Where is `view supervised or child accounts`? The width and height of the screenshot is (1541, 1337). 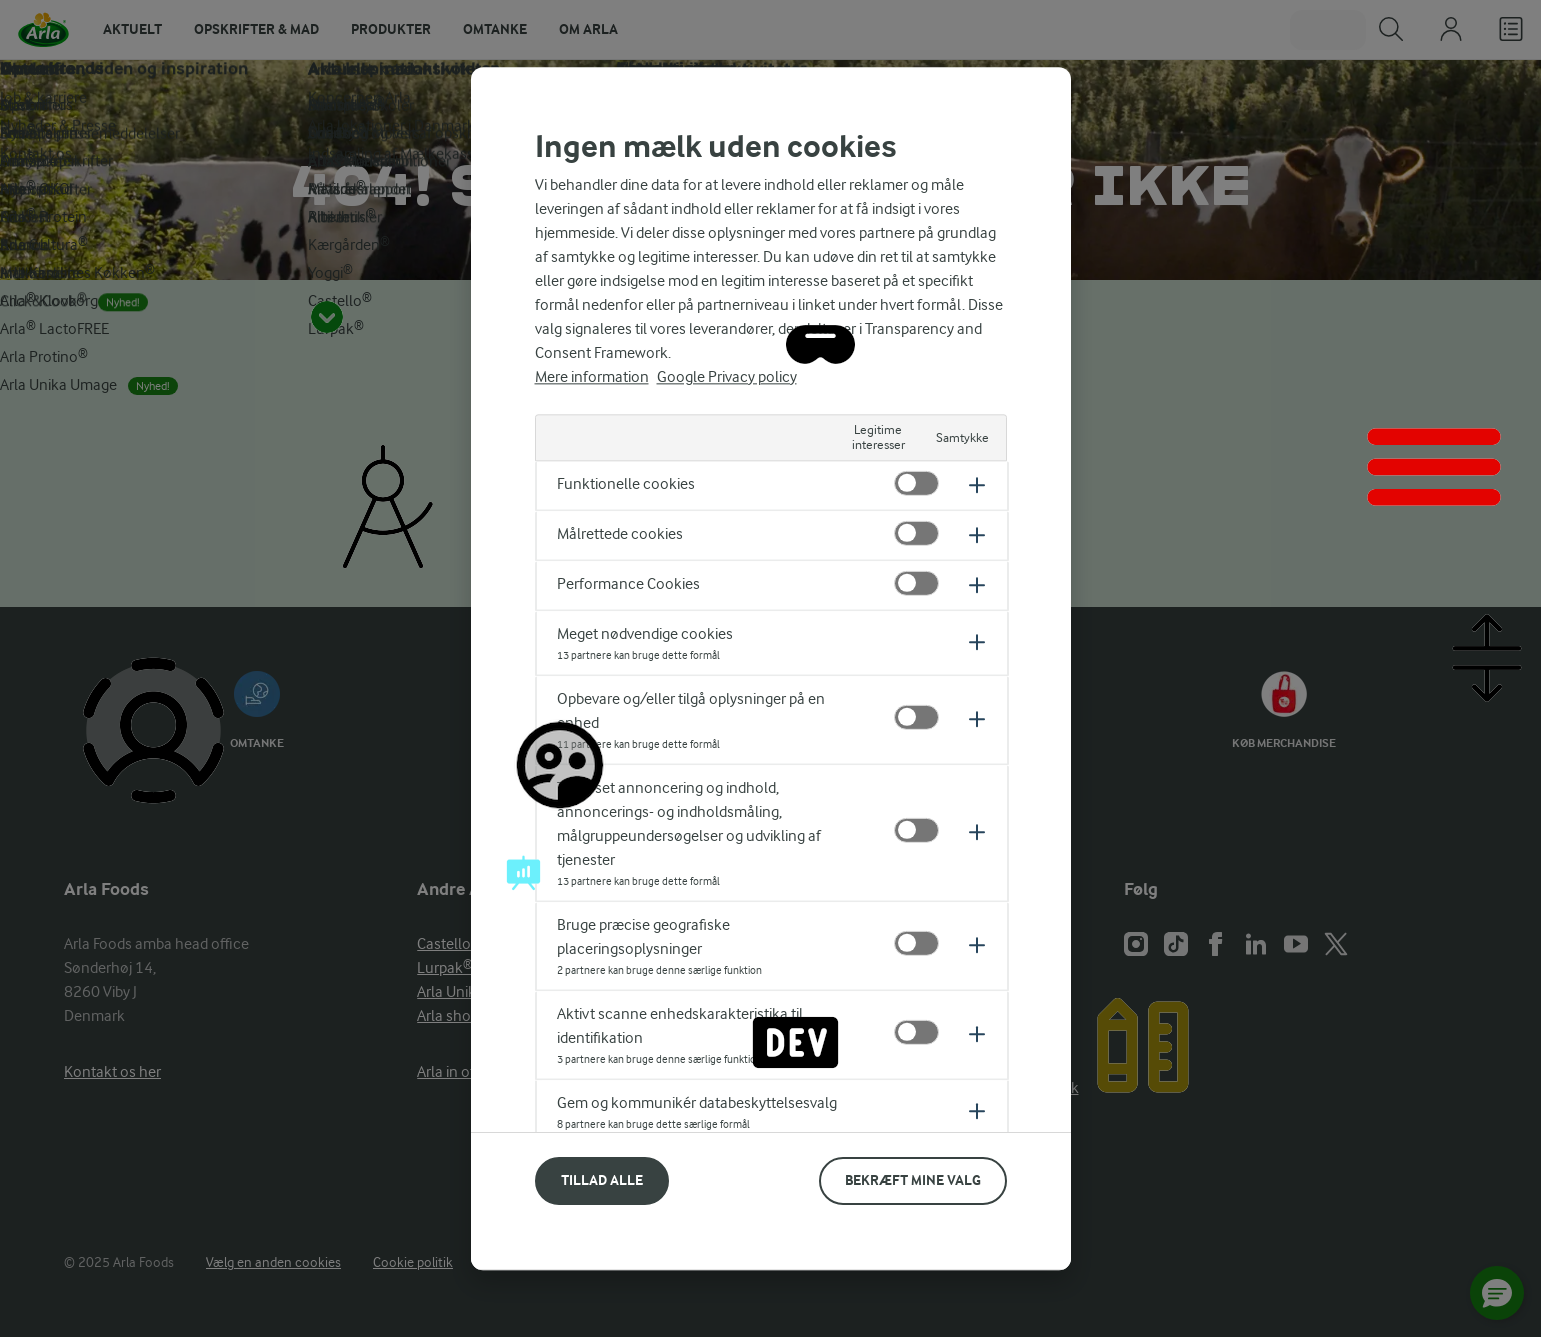 view supervised or child accounts is located at coordinates (560, 765).